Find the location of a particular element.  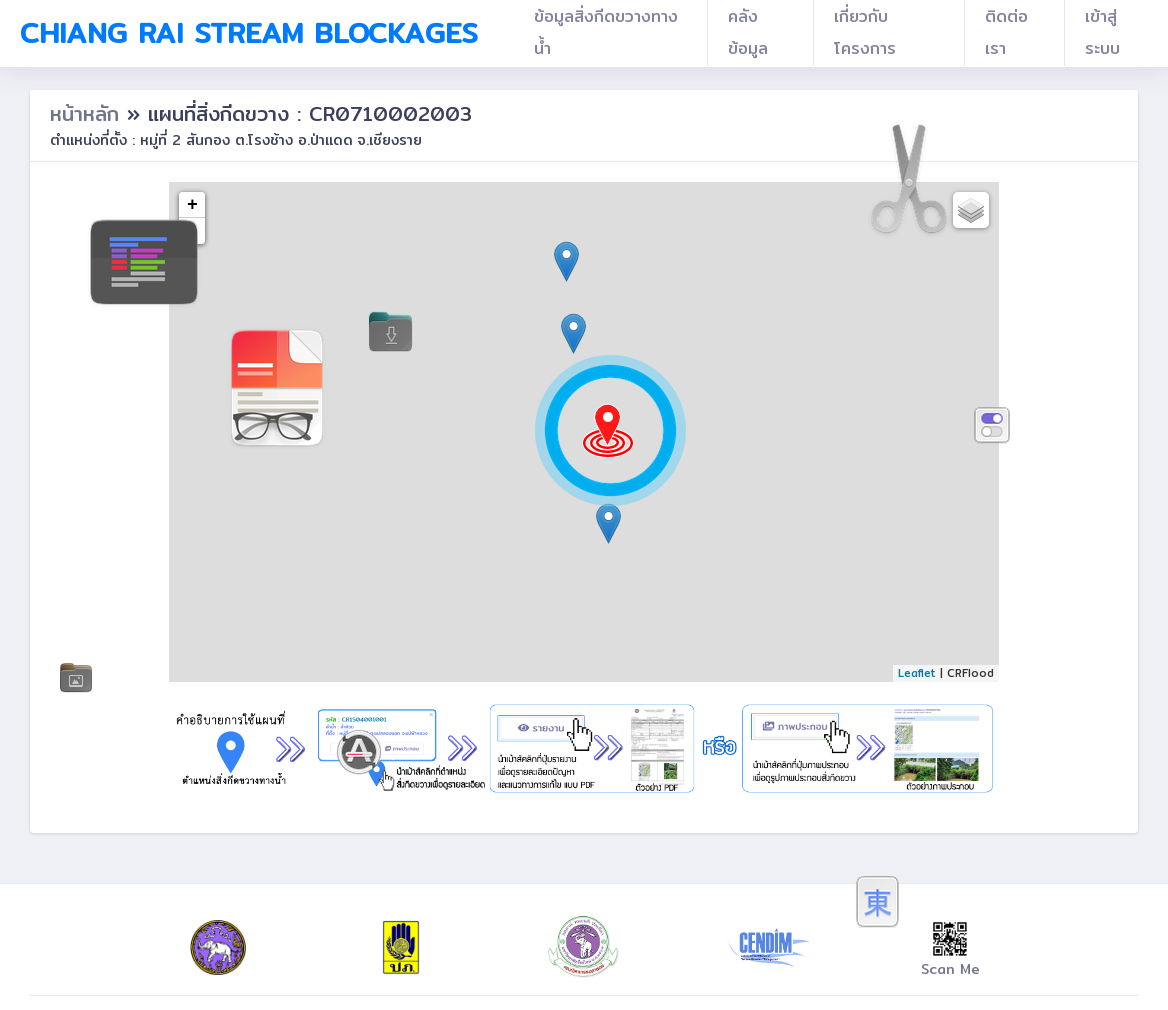

launch gnome mahjongg game is located at coordinates (877, 901).